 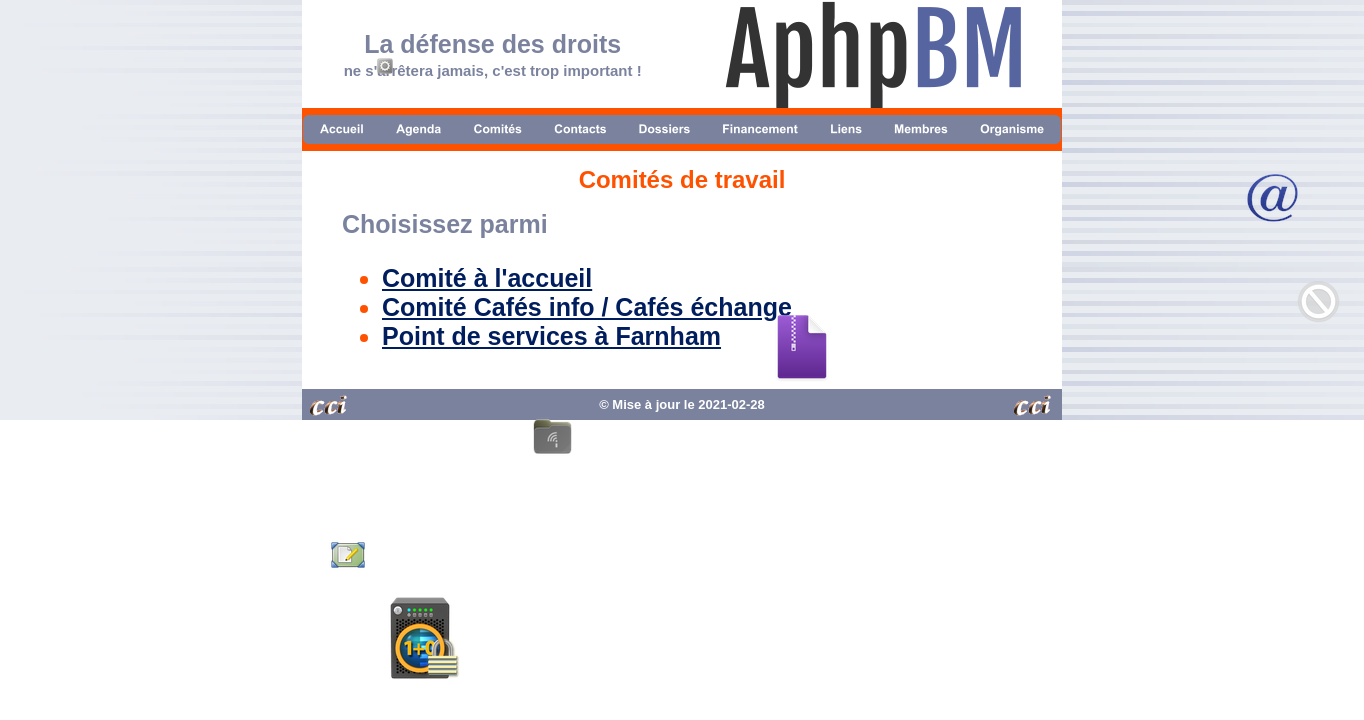 I want to click on indicates an unsupported file, feature, or action, so click(x=1318, y=301).